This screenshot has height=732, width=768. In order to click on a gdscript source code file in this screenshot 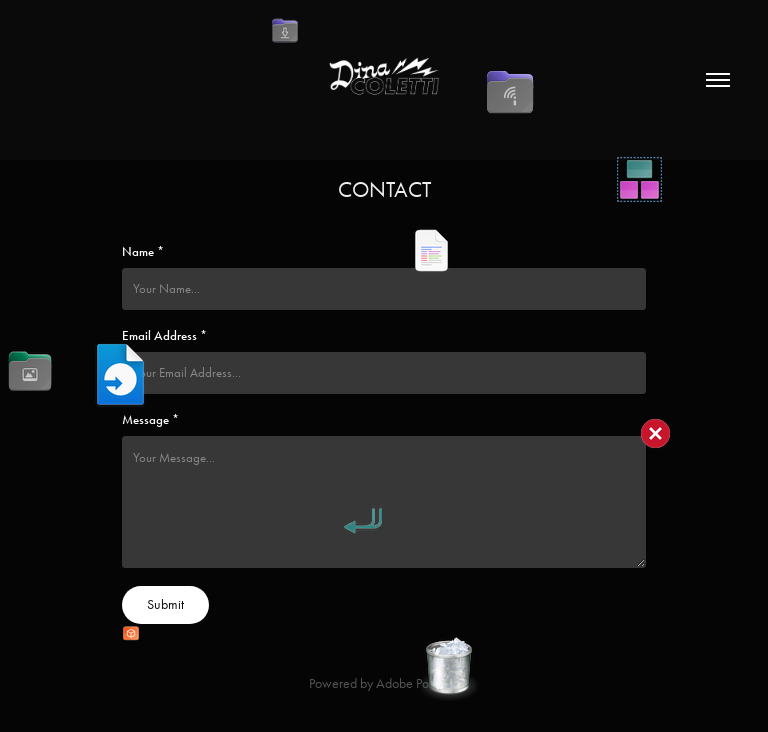, I will do `click(120, 375)`.